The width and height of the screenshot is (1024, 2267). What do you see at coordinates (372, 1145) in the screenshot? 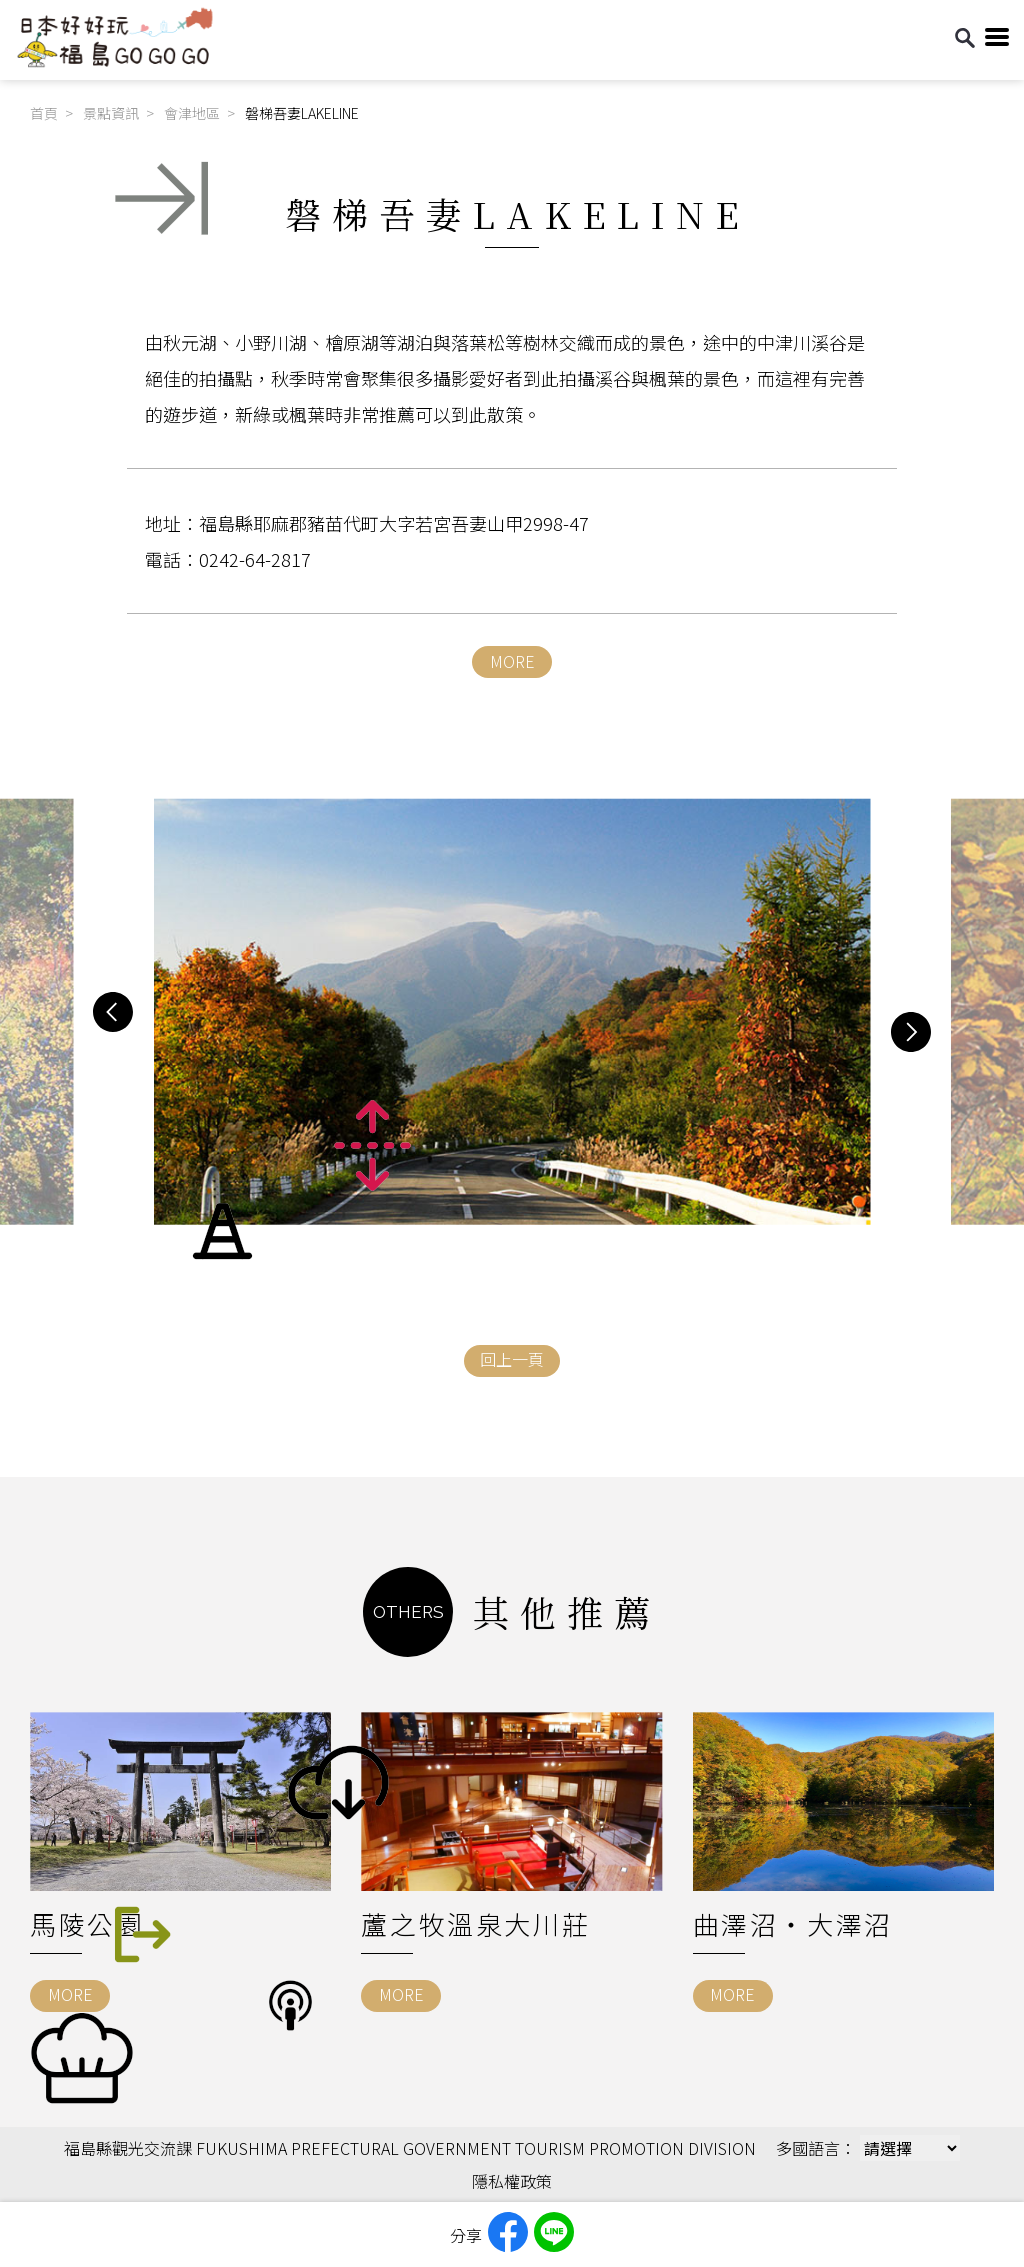
I see `expand collapsed content` at bounding box center [372, 1145].